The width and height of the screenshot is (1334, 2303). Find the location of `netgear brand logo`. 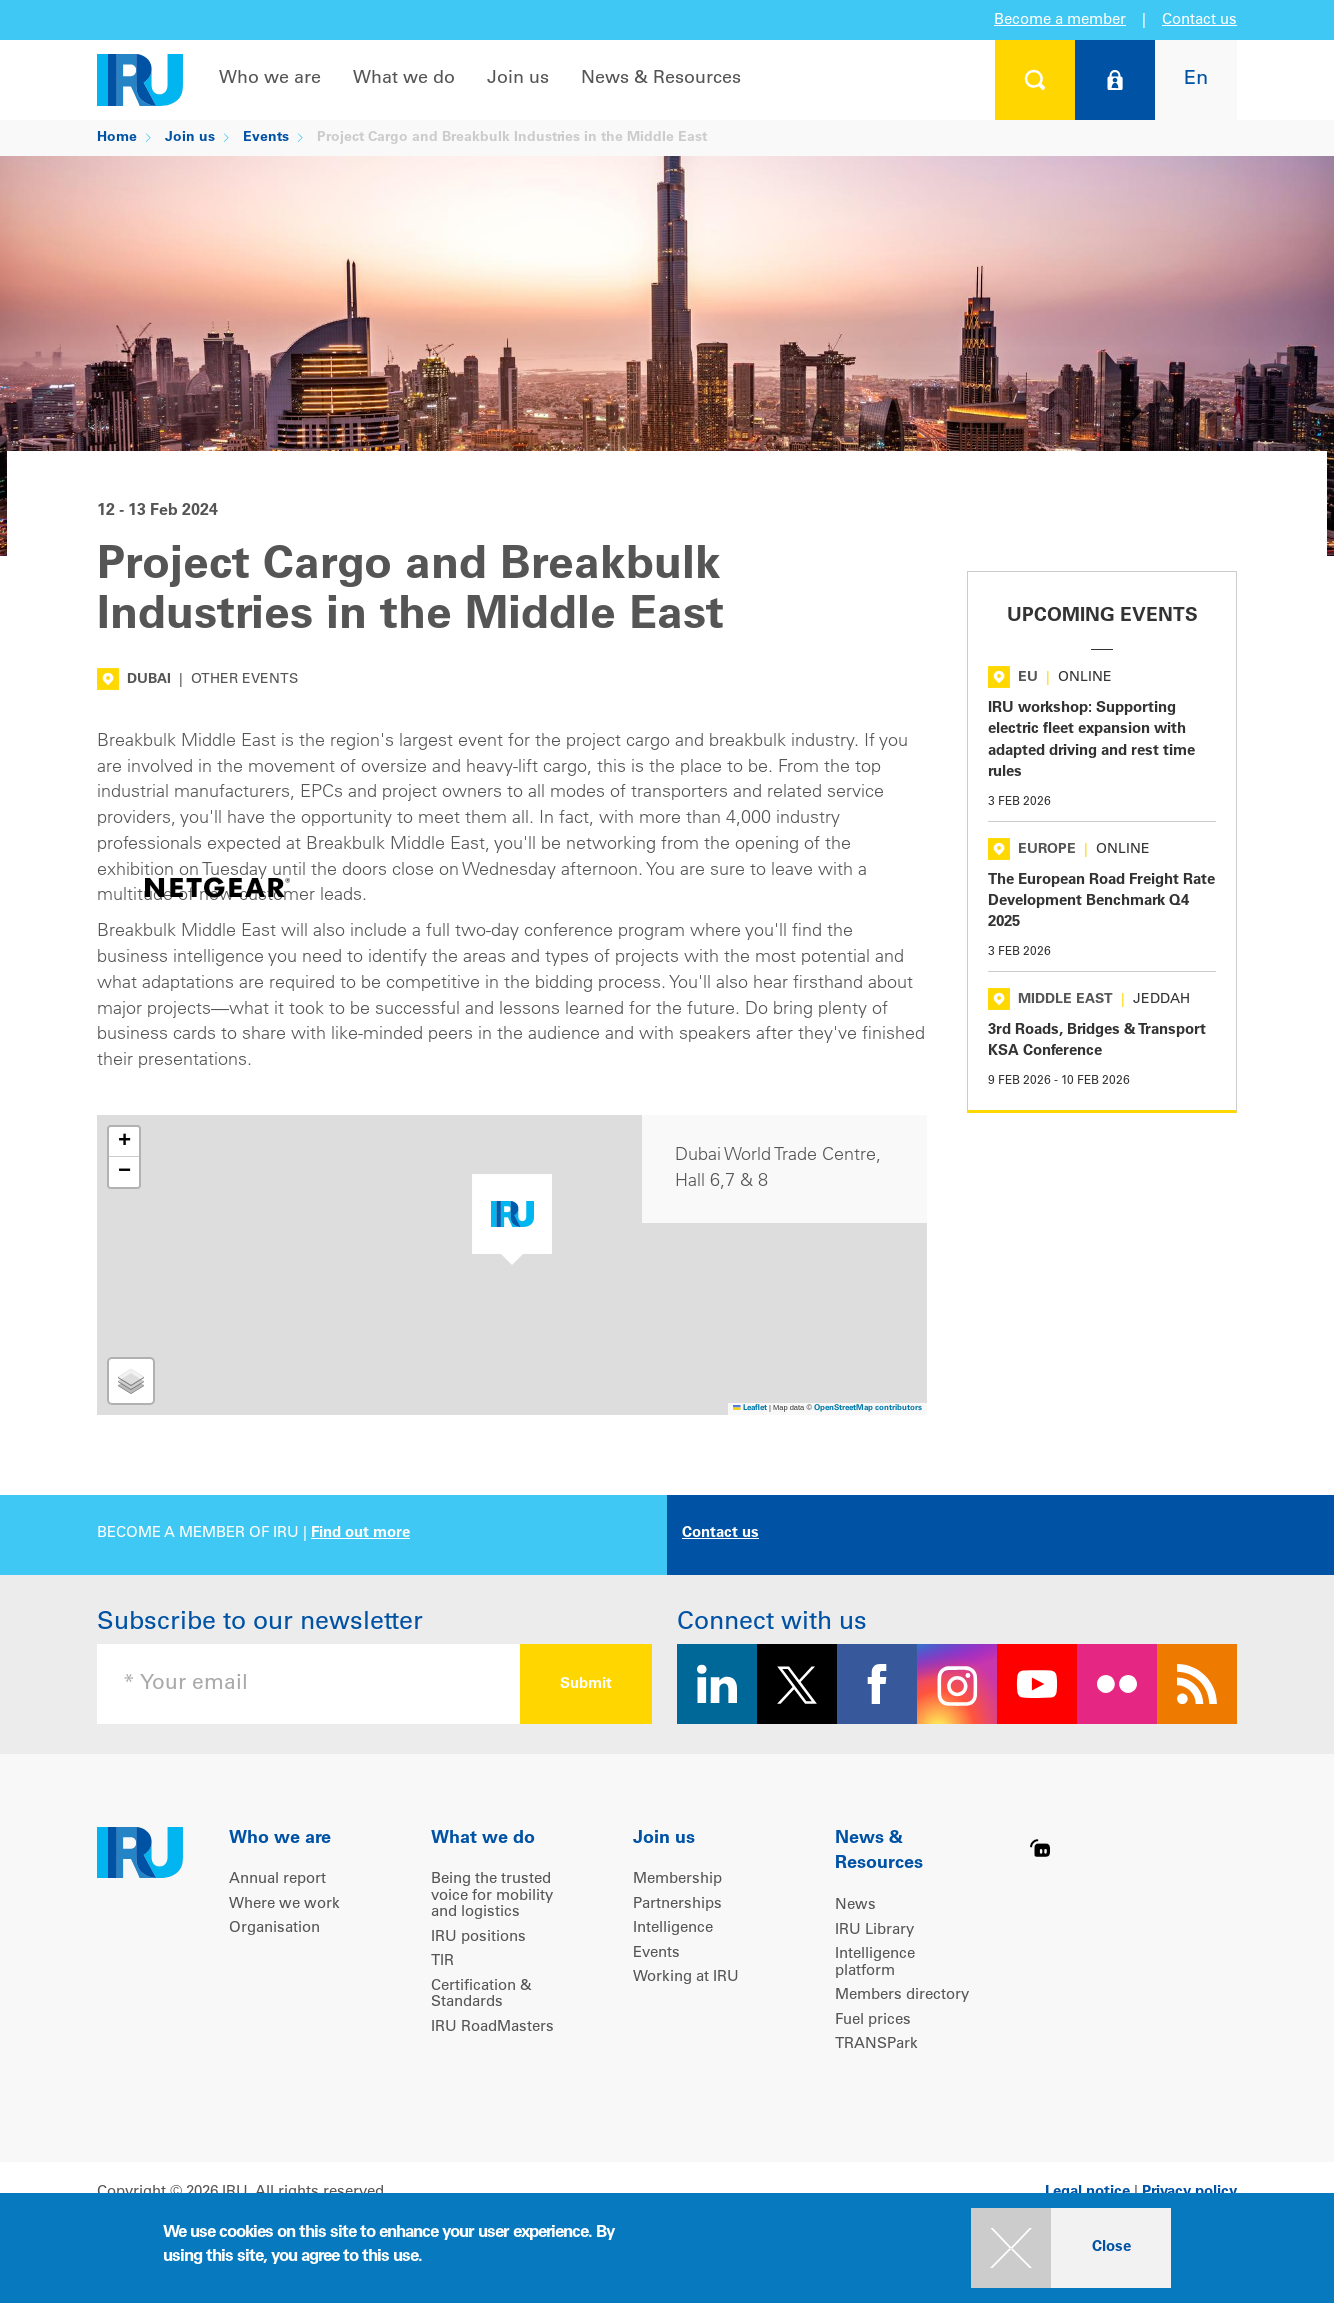

netgear brand logo is located at coordinates (217, 887).